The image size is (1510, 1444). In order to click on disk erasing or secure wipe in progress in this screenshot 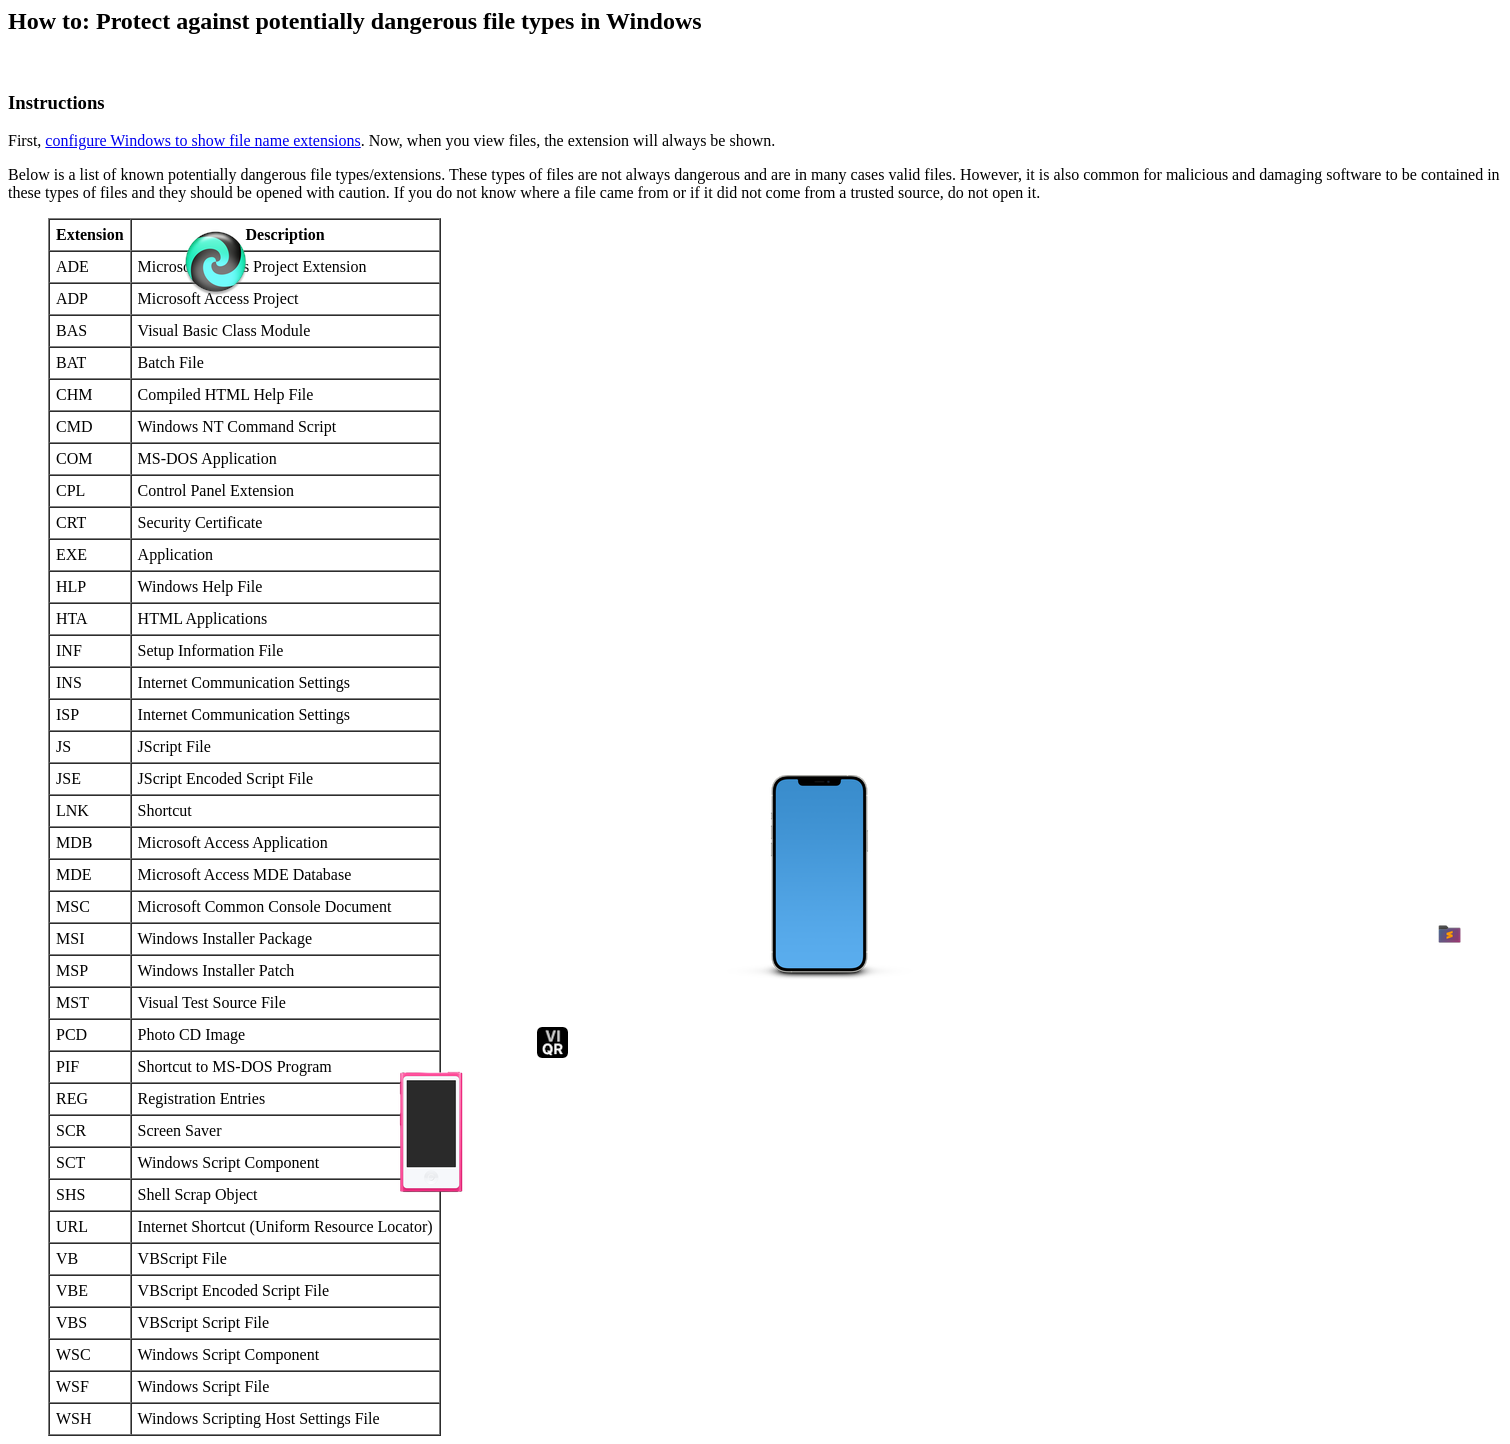, I will do `click(216, 262)`.